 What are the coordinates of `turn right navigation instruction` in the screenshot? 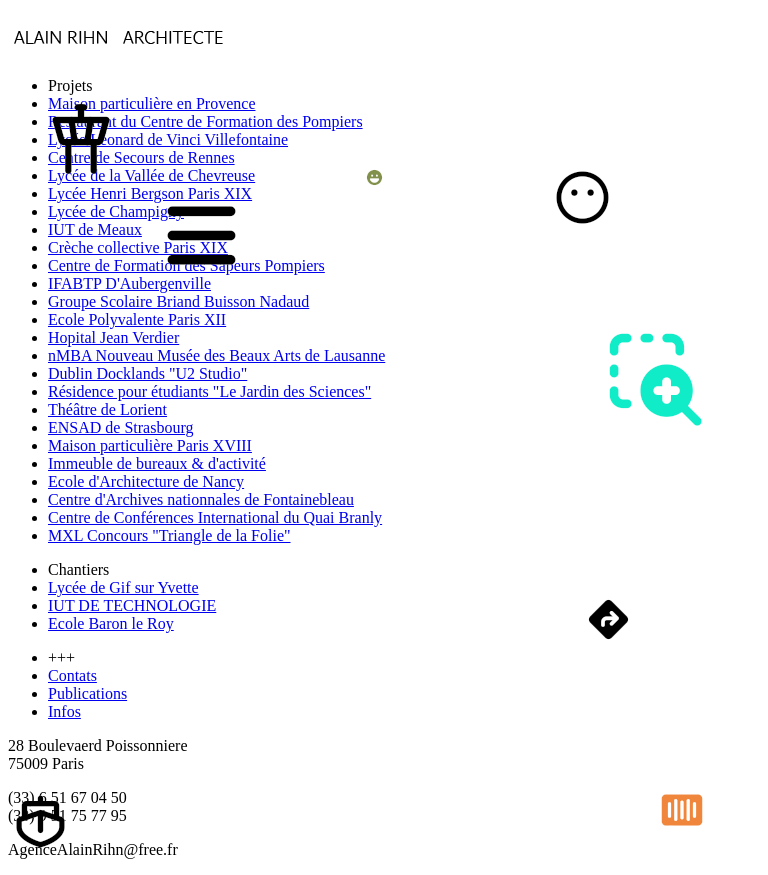 It's located at (608, 619).